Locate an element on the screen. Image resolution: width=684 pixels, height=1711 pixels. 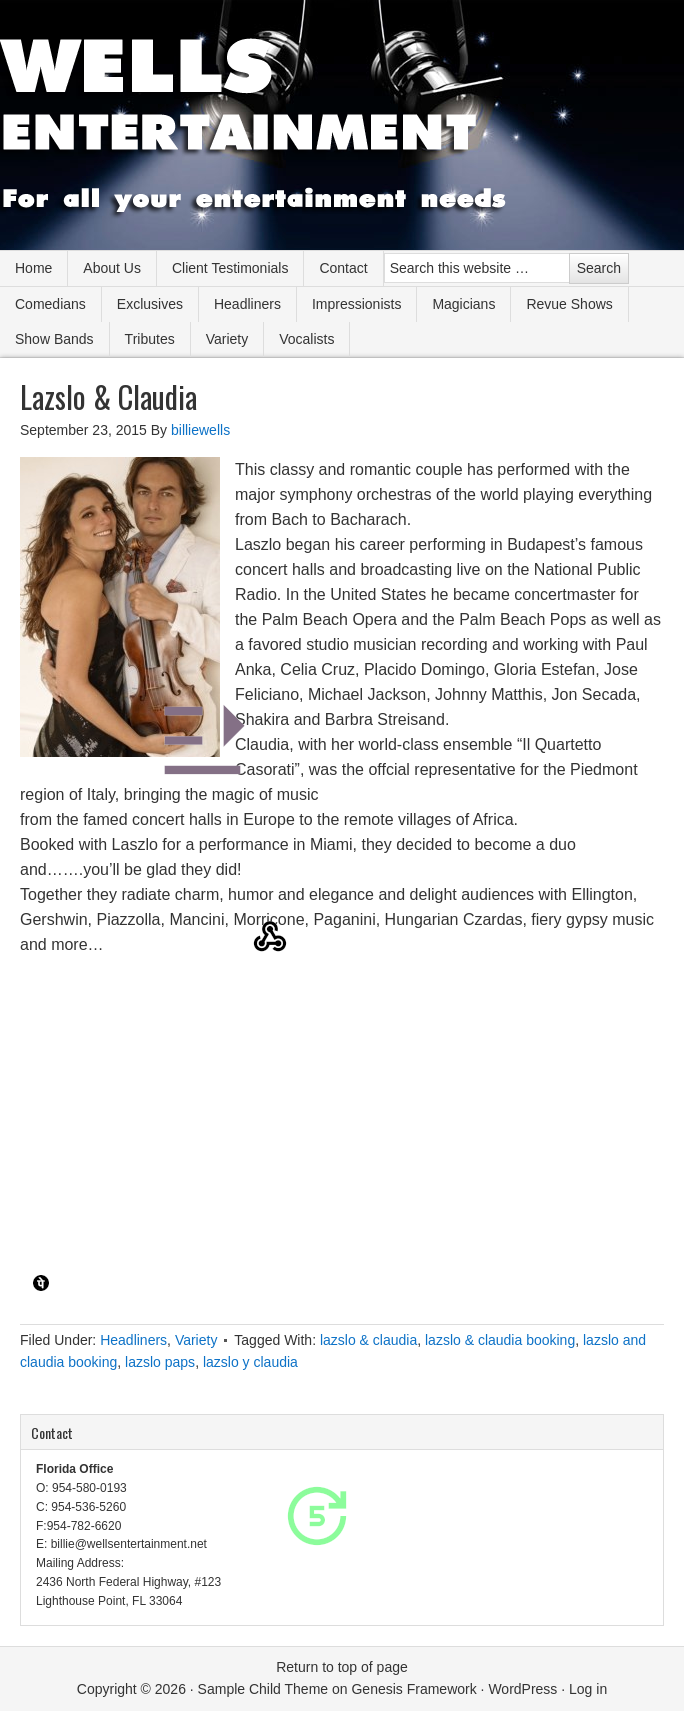
open PhonePe payment app is located at coordinates (41, 1283).